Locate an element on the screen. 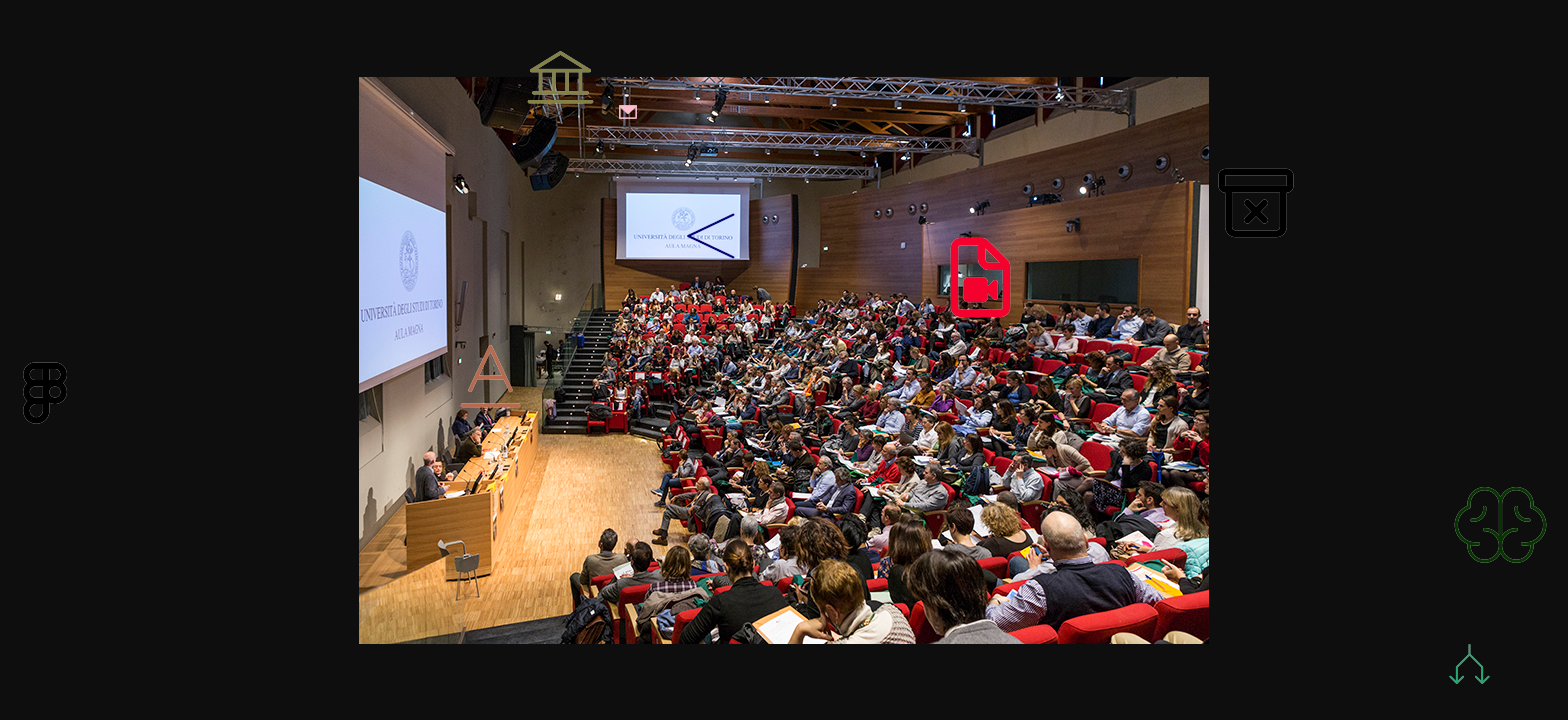 The height and width of the screenshot is (720, 1568). split content into multiple paths is located at coordinates (1469, 665).